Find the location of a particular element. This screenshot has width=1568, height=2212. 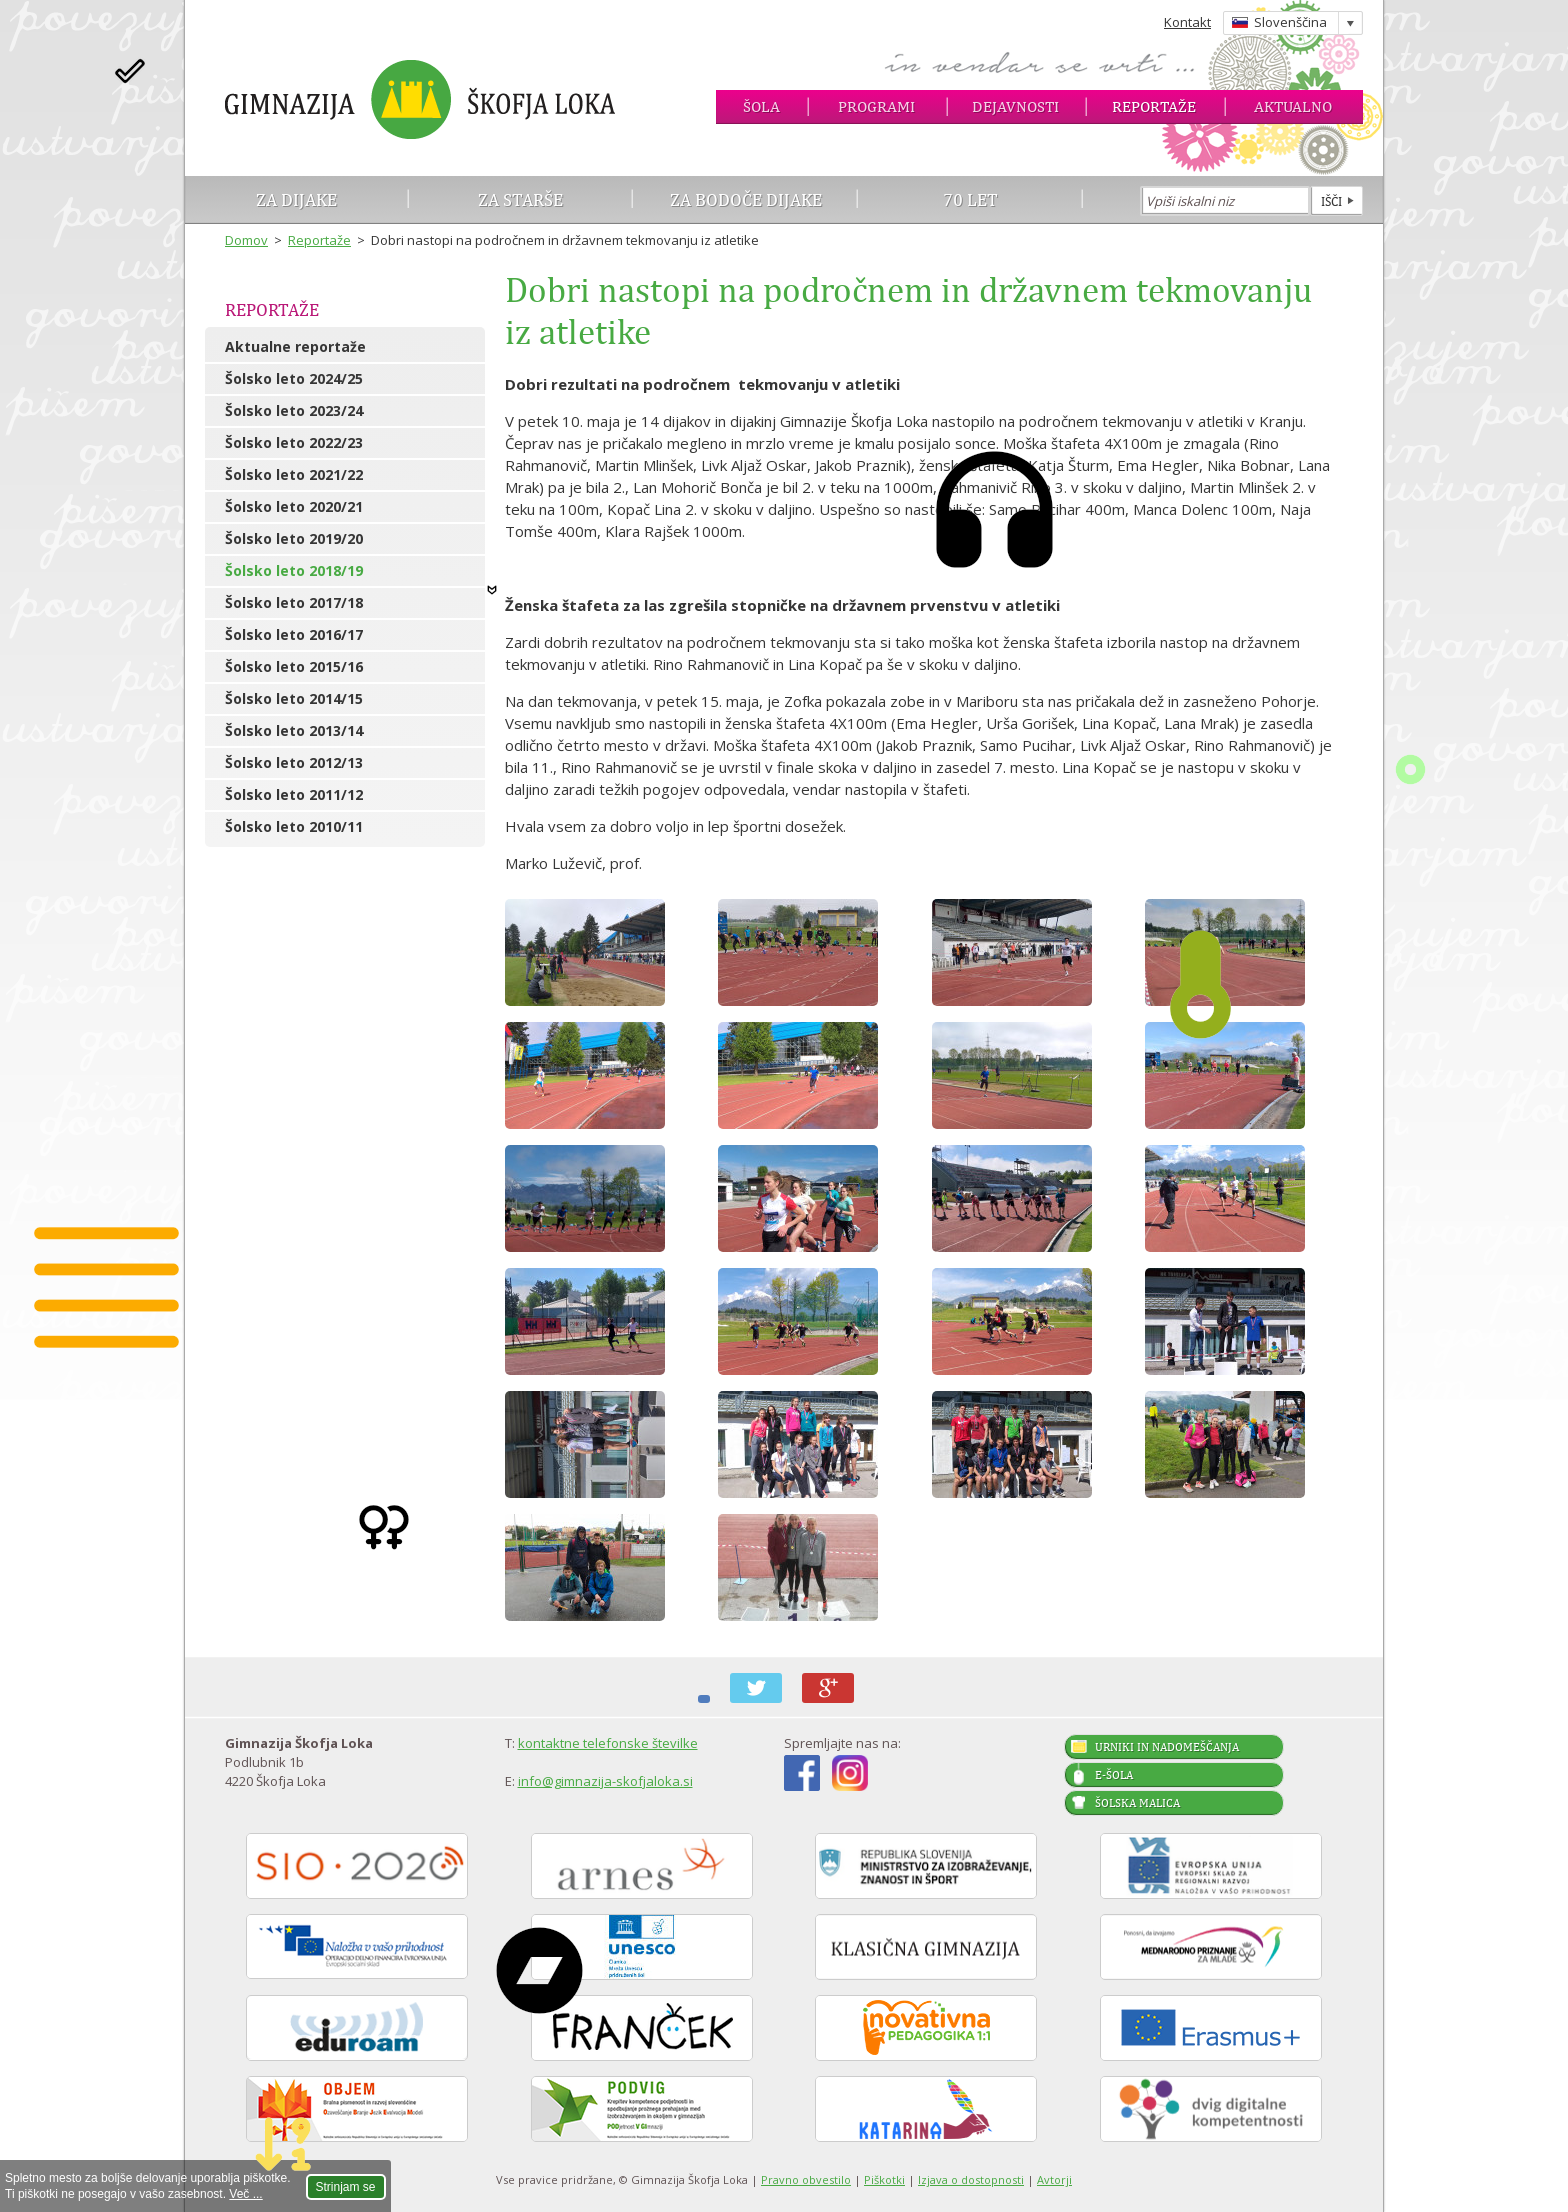

indicates a selected radio button option is located at coordinates (1410, 769).